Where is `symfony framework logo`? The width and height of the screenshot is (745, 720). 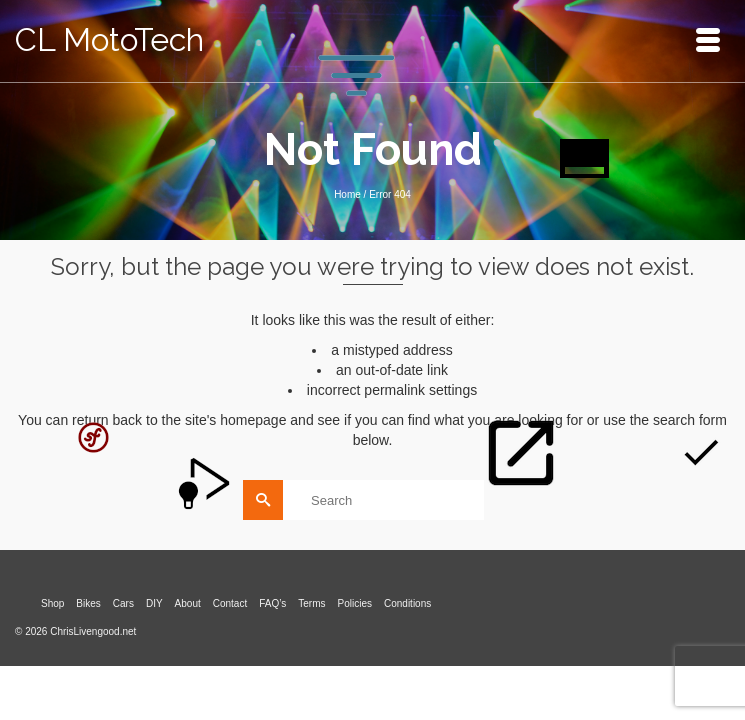
symfony framework logo is located at coordinates (93, 437).